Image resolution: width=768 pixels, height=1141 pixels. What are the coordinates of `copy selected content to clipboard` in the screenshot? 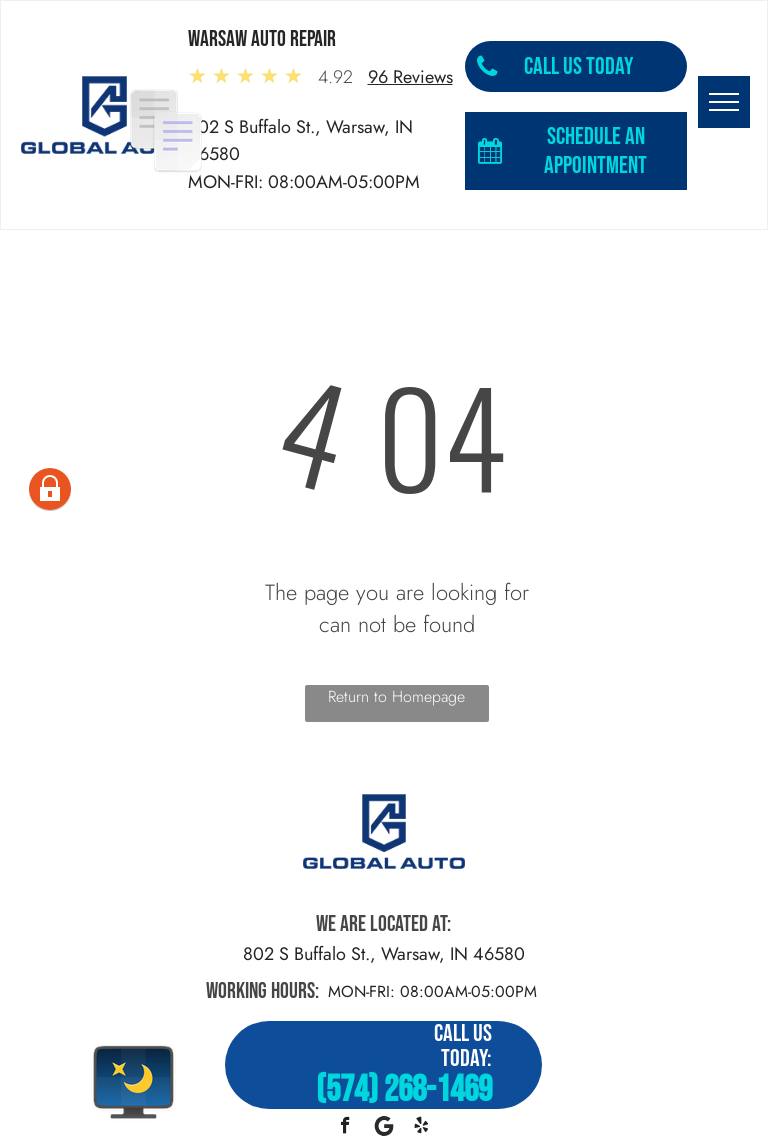 It's located at (166, 130).